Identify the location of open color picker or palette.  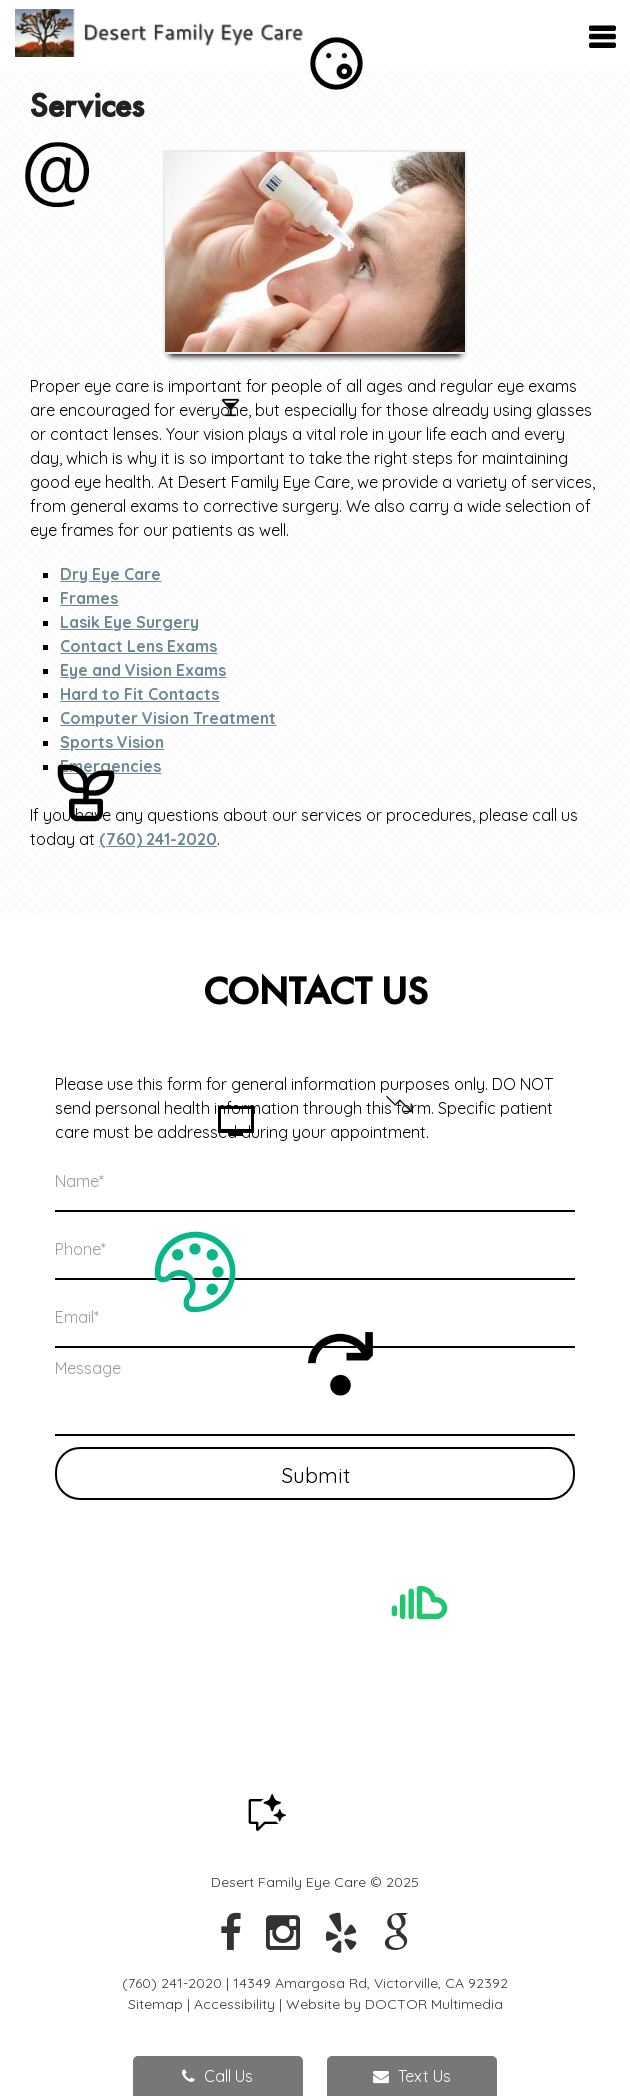
(195, 1272).